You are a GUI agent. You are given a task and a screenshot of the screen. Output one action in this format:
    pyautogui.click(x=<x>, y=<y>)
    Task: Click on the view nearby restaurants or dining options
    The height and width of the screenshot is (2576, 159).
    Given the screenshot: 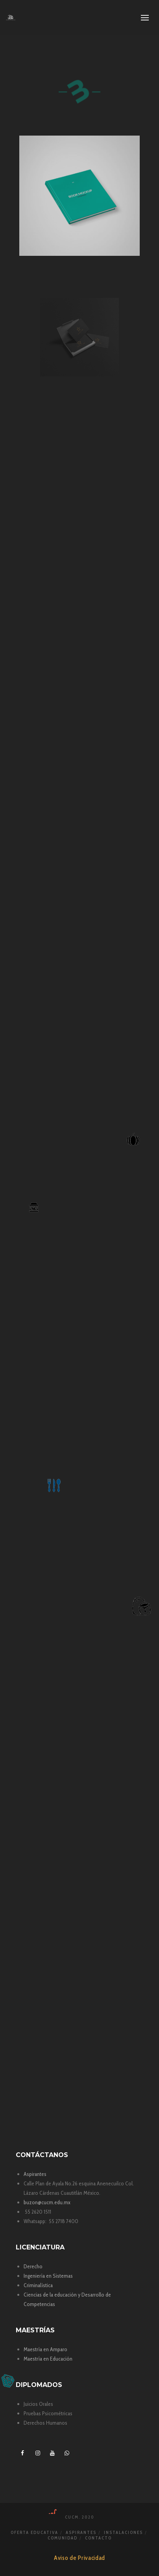 What is the action you would take?
    pyautogui.click(x=54, y=1485)
    